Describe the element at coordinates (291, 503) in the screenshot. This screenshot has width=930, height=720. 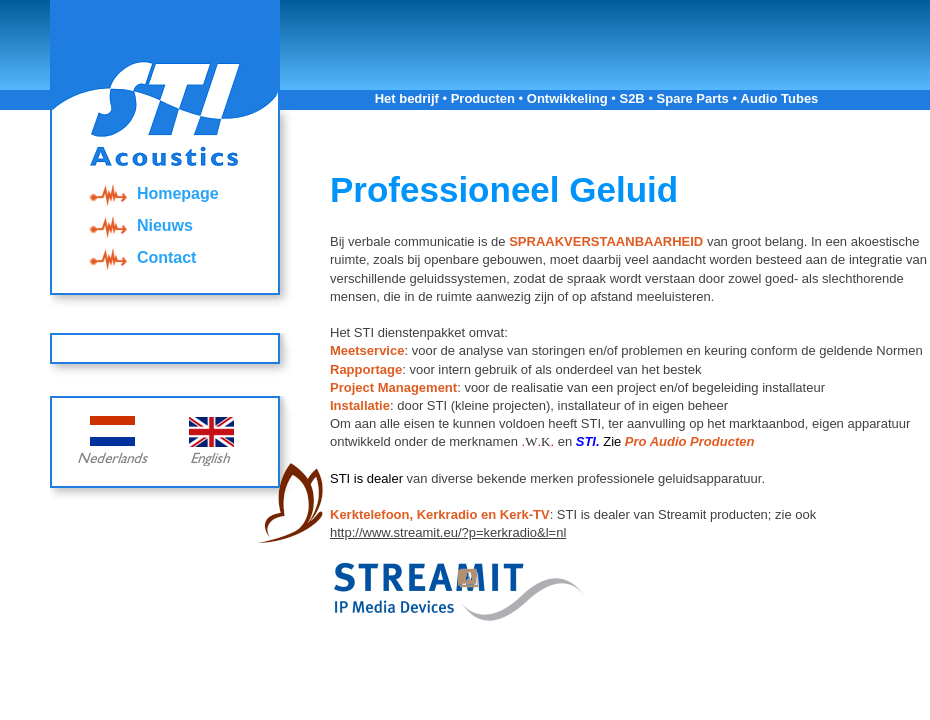
I see `open the Veepee app` at that location.